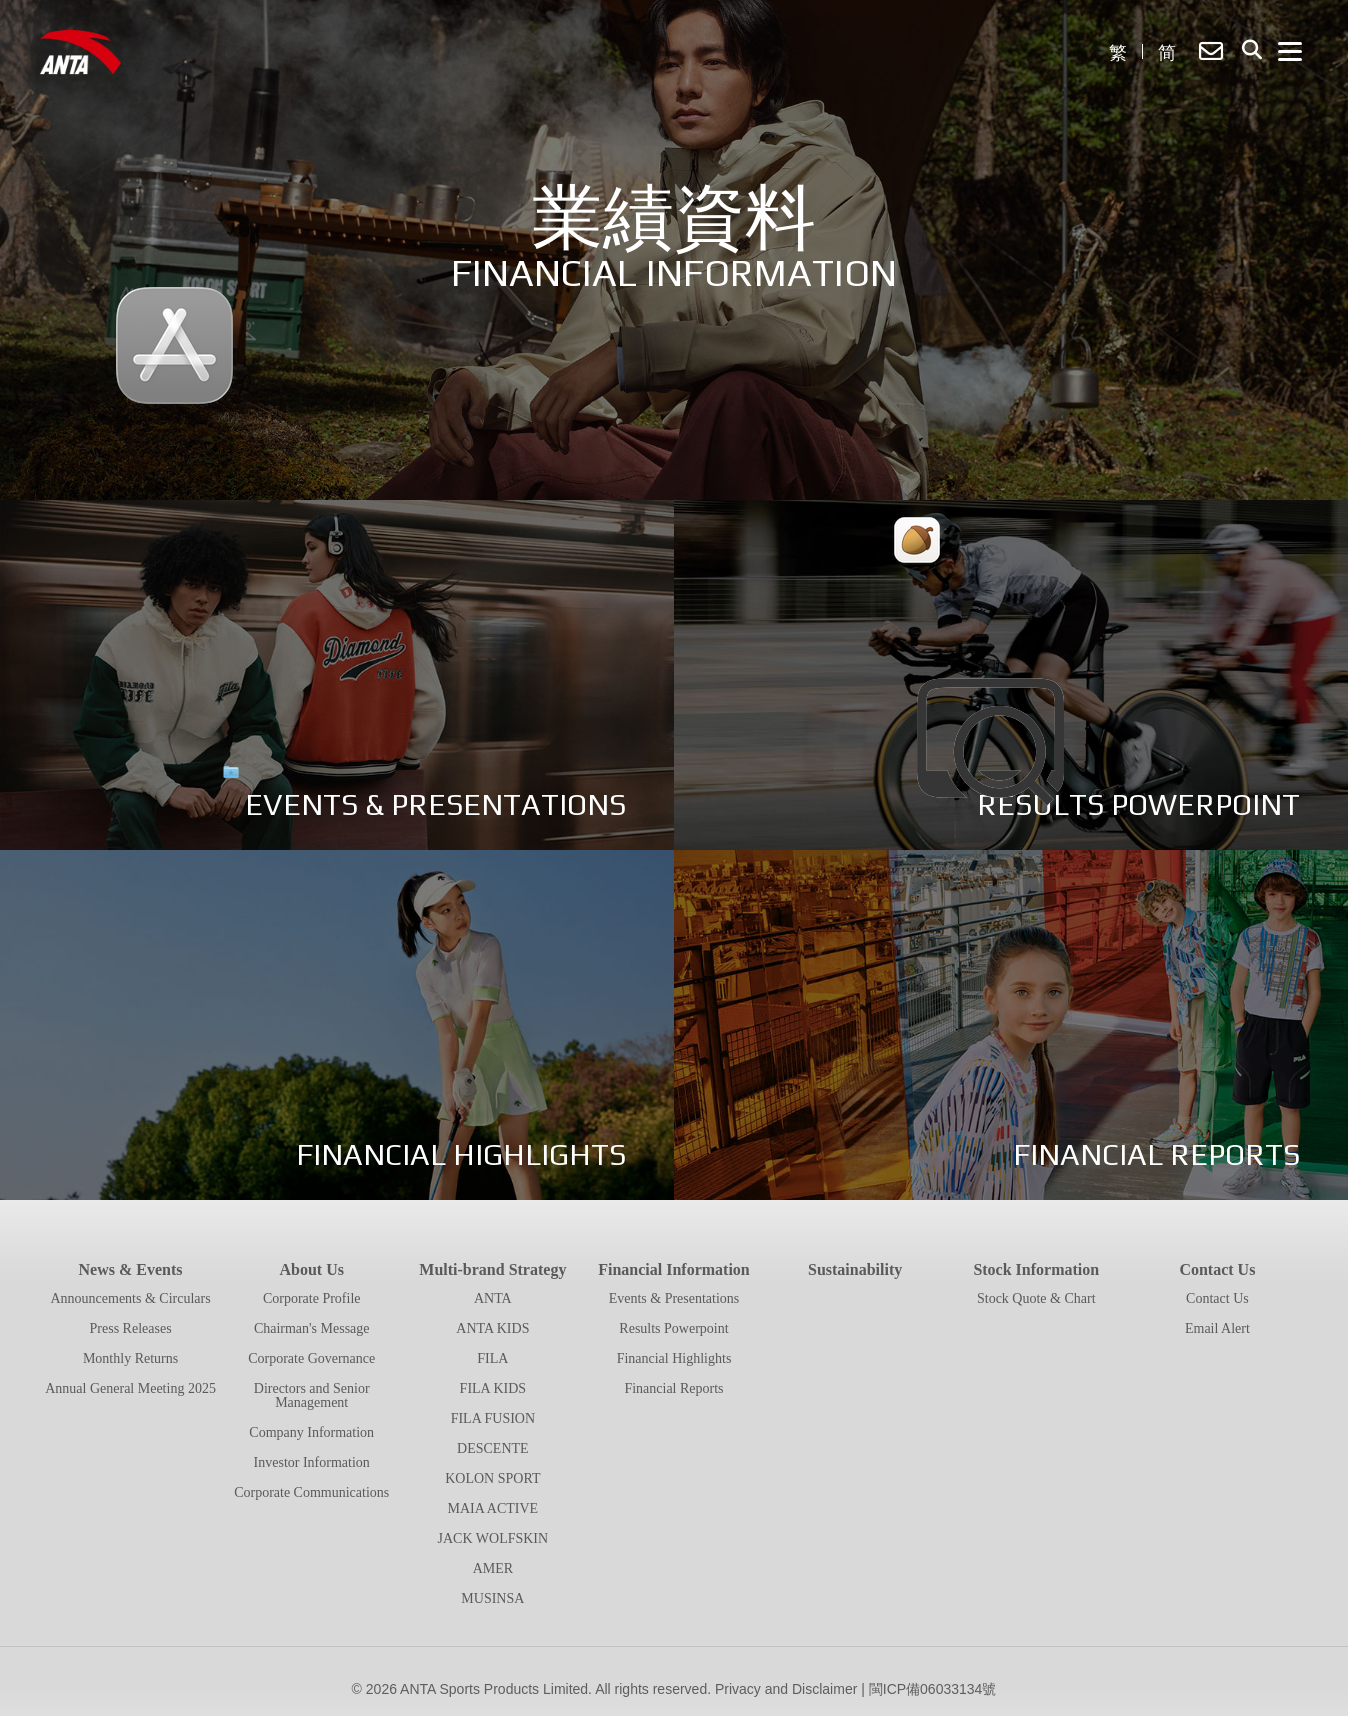 Image resolution: width=1348 pixels, height=1716 pixels. Describe the element at coordinates (990, 733) in the screenshot. I see `open image viewer application` at that location.